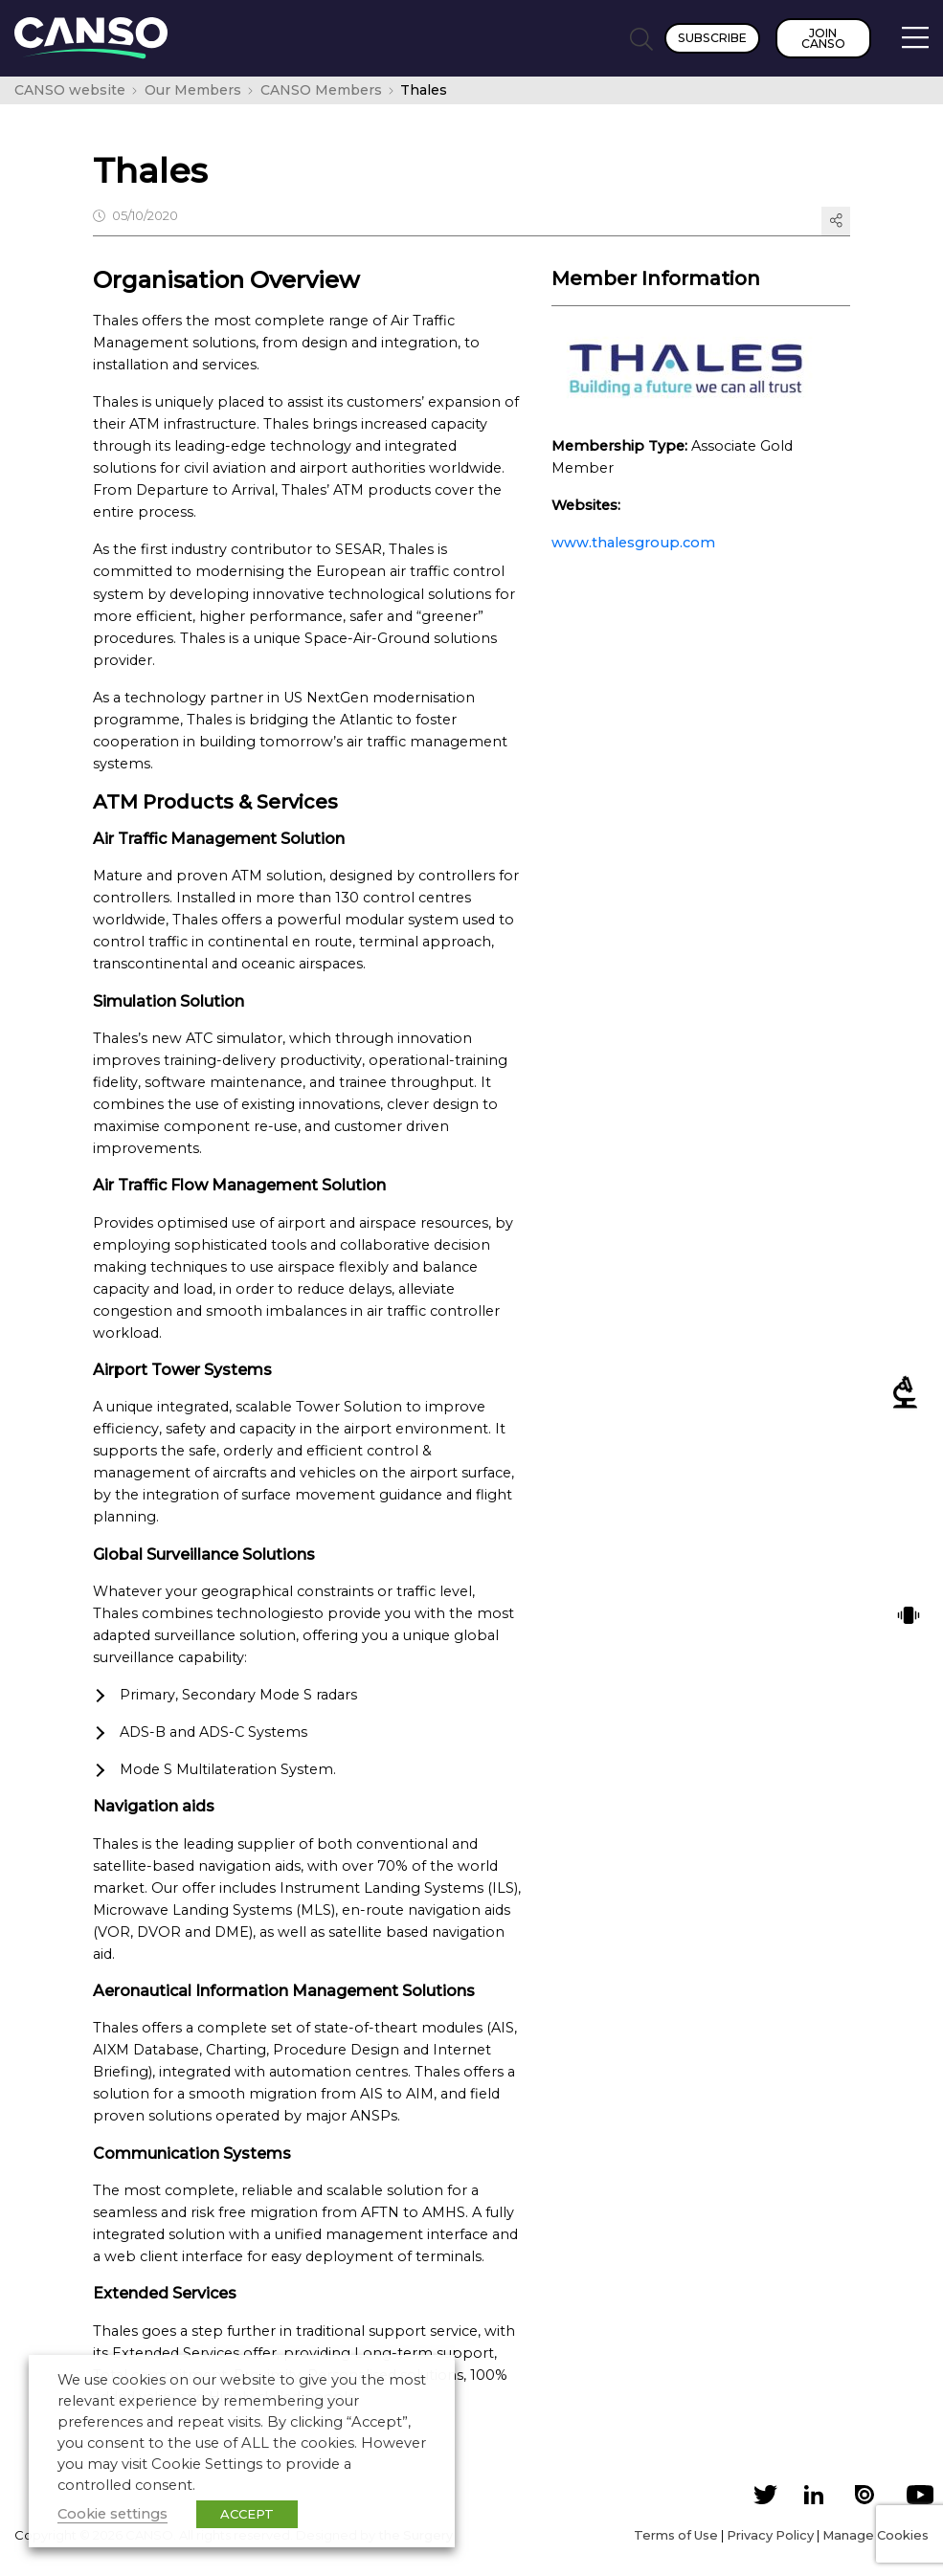 Image resolution: width=943 pixels, height=2576 pixels. I want to click on enable vibration mode on device, so click(909, 1615).